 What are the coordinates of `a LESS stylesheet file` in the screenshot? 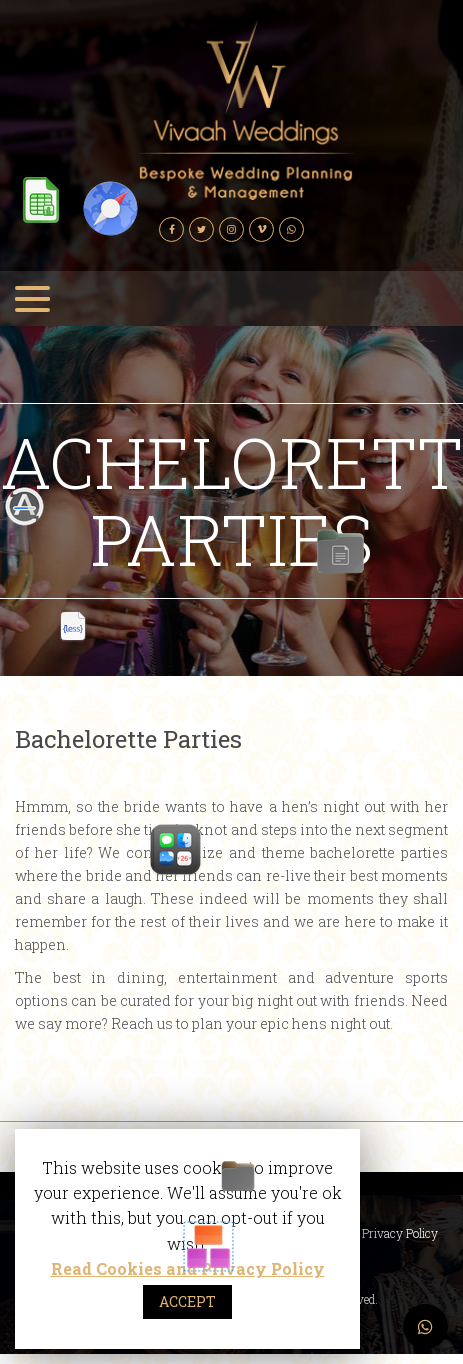 It's located at (73, 626).